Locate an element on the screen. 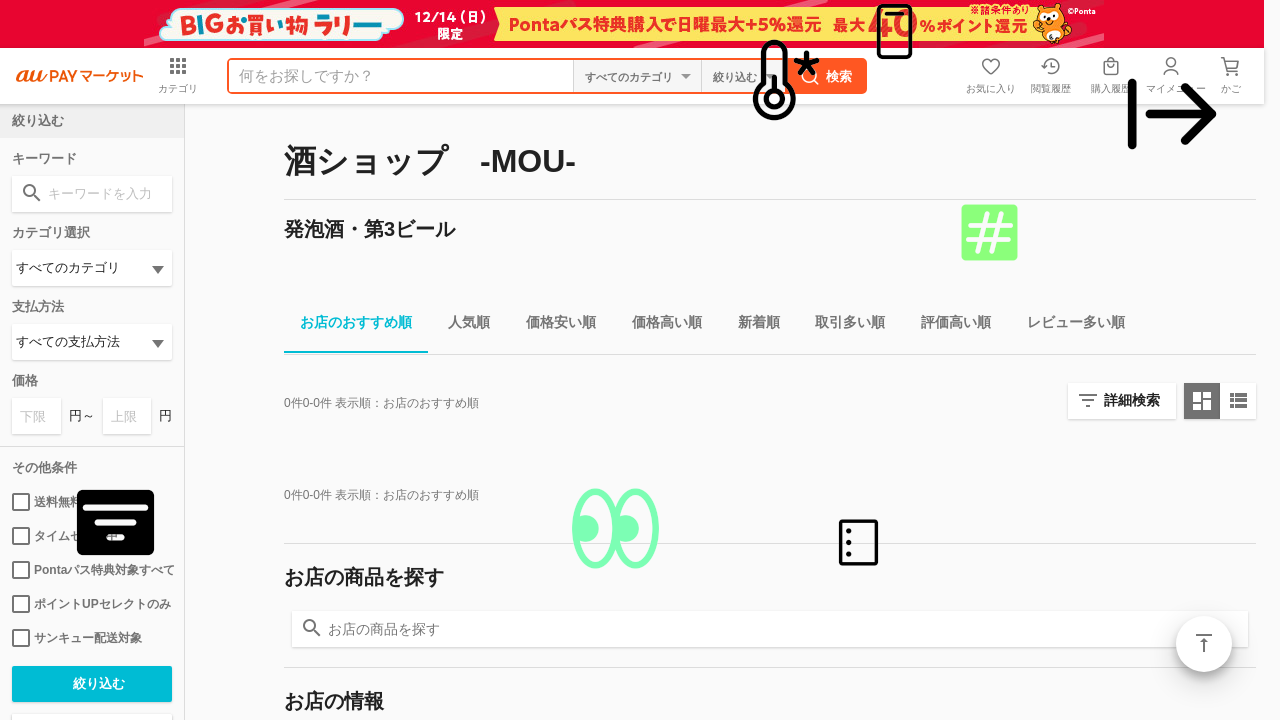 This screenshot has height=720, width=1280. view or browse hashtags is located at coordinates (989, 232).